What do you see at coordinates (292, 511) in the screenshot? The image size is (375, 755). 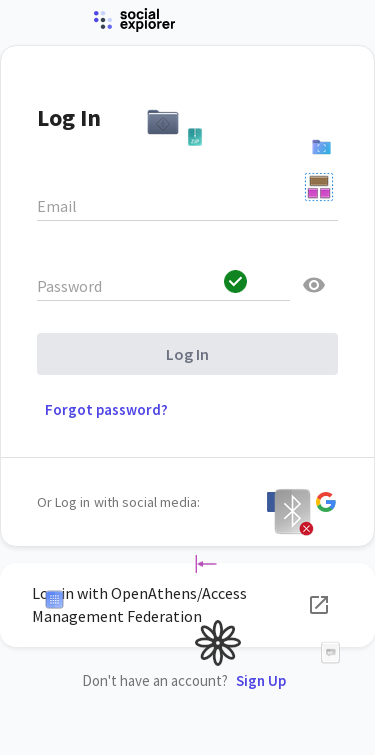 I see `bluetooth connectivity is disabled` at bounding box center [292, 511].